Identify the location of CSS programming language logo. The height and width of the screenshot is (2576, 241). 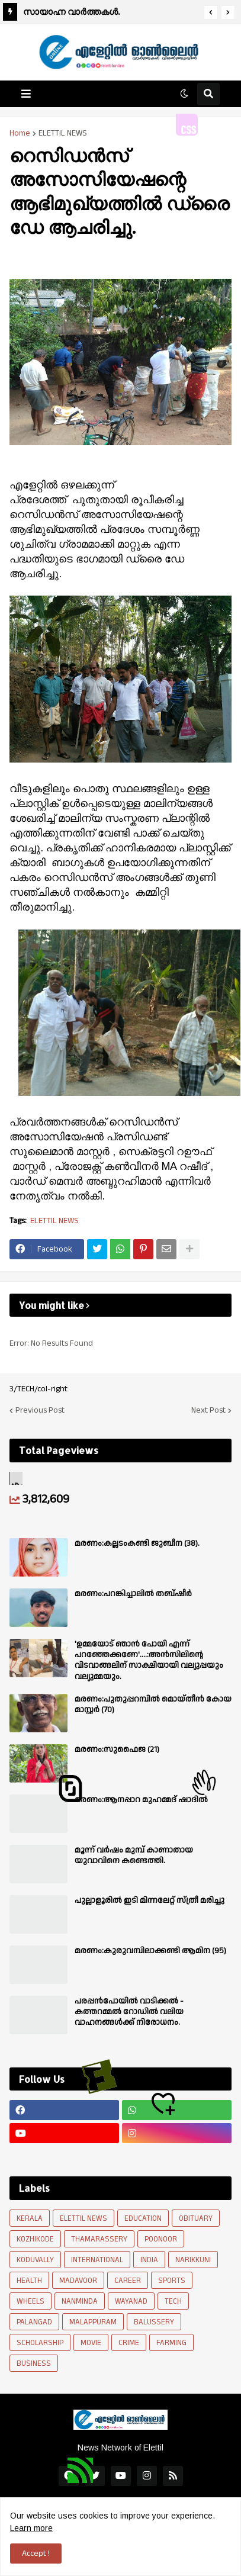
(187, 124).